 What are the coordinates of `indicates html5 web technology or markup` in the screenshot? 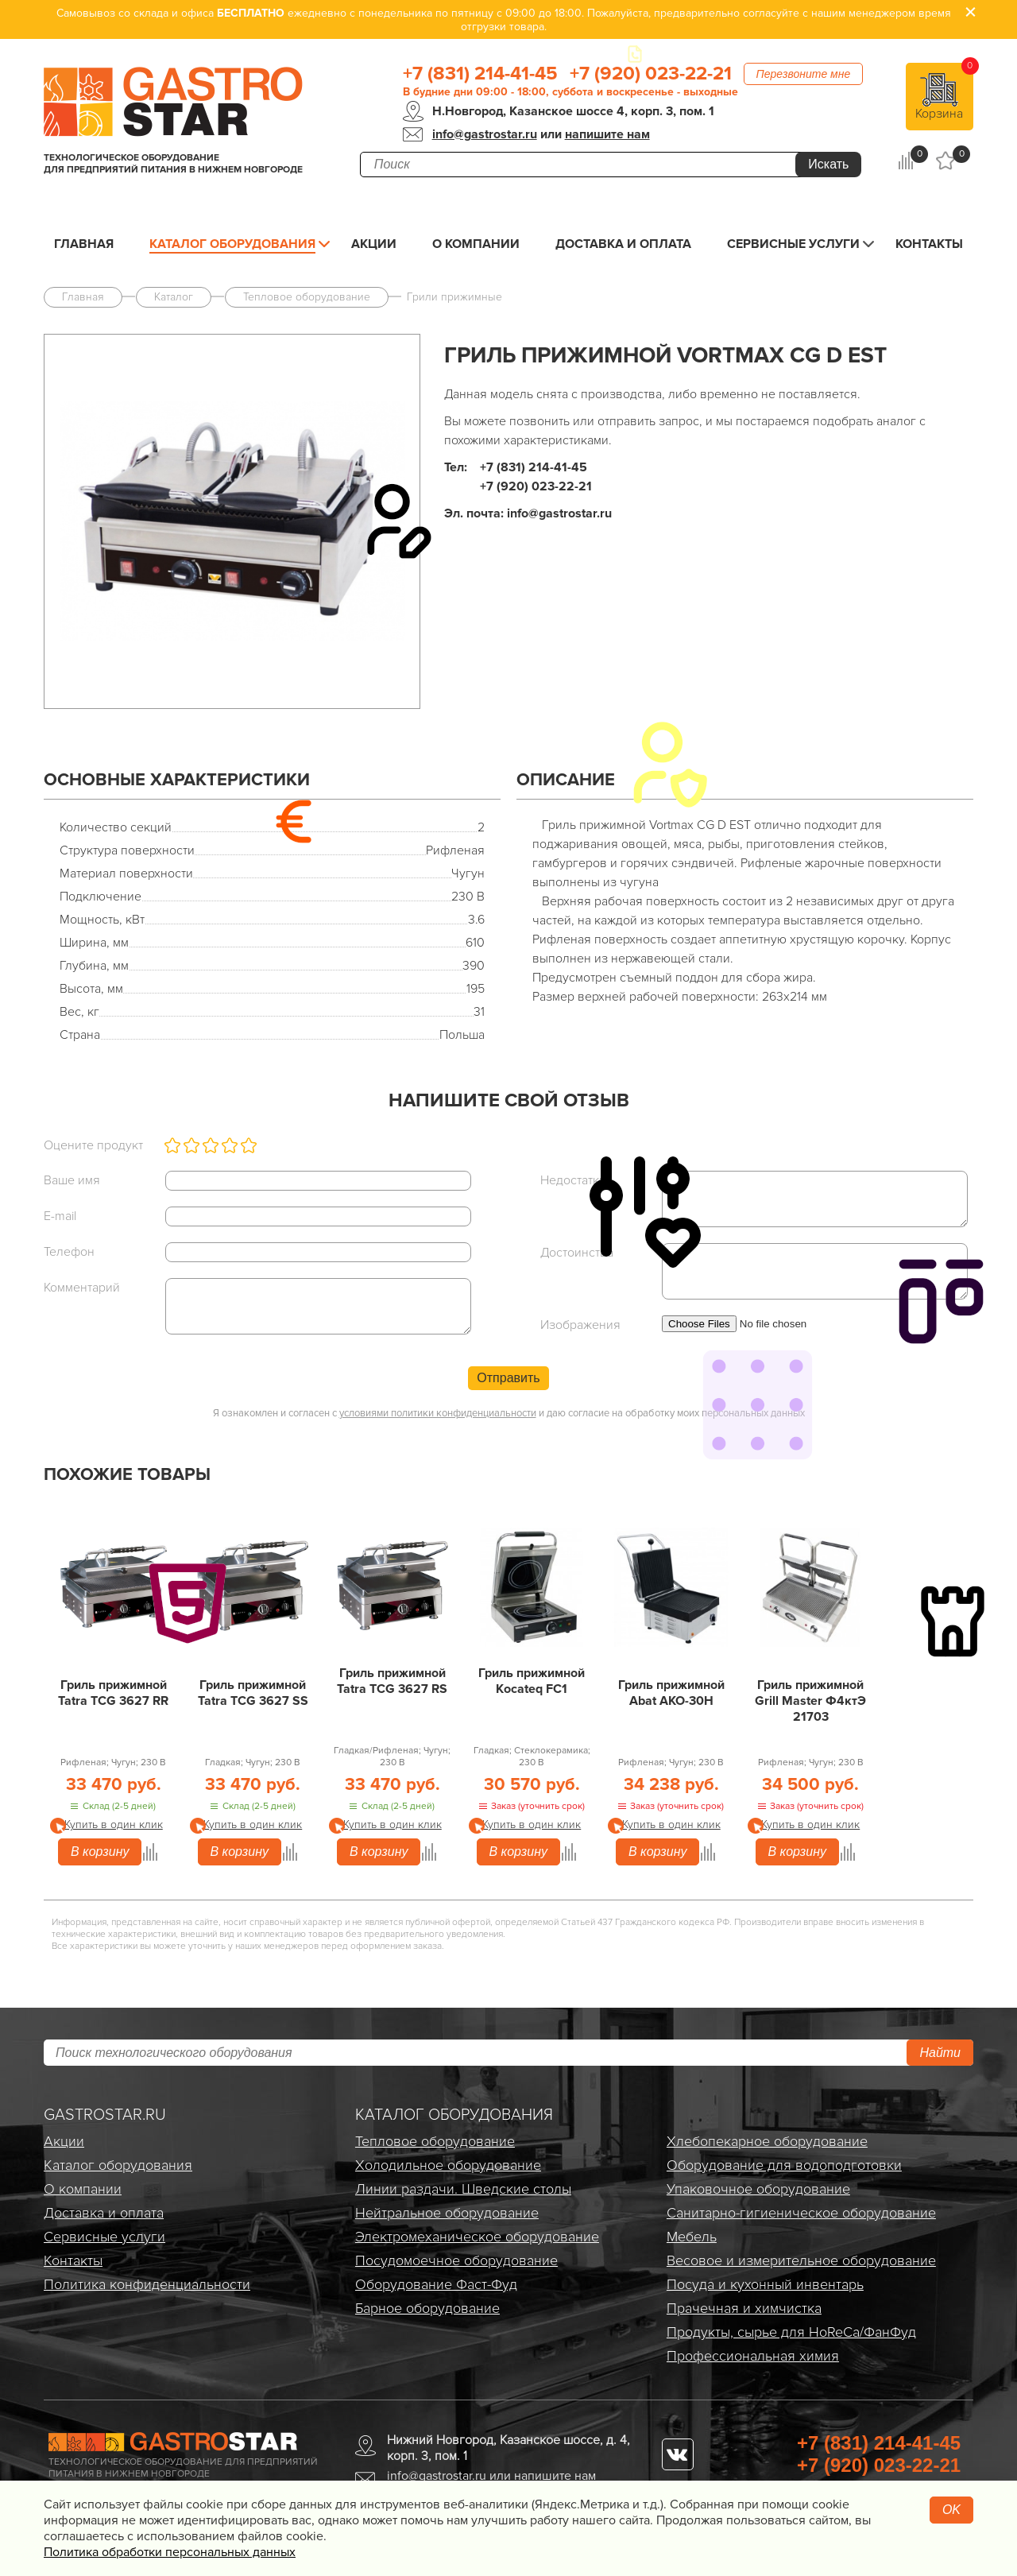 It's located at (188, 1602).